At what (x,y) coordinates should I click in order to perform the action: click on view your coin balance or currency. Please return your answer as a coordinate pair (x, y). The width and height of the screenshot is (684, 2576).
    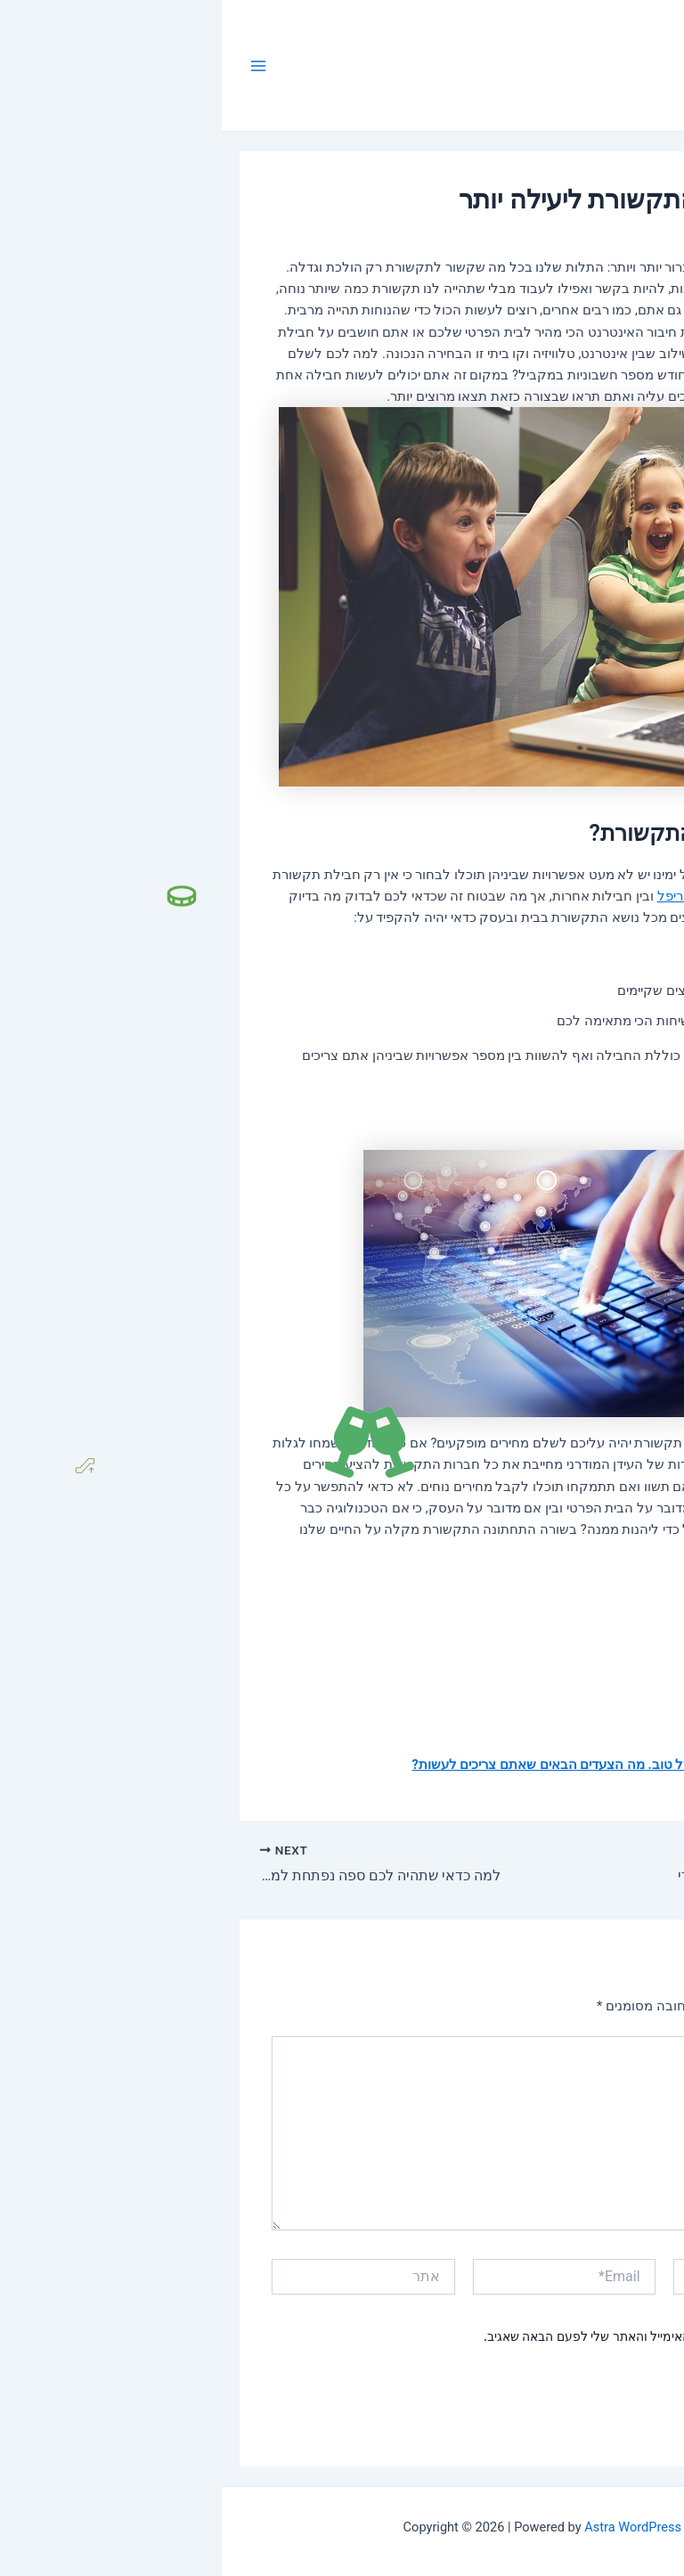
    Looking at the image, I should click on (182, 896).